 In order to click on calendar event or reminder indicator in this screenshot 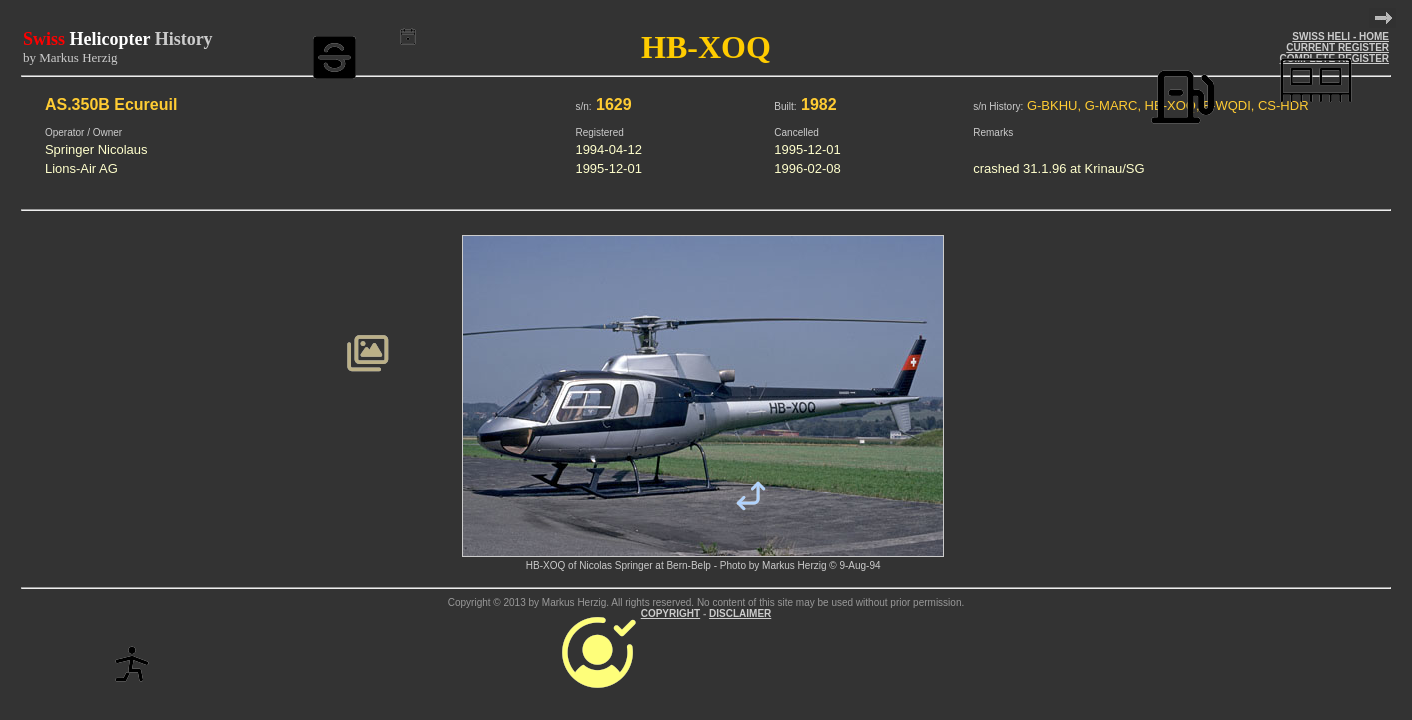, I will do `click(408, 37)`.